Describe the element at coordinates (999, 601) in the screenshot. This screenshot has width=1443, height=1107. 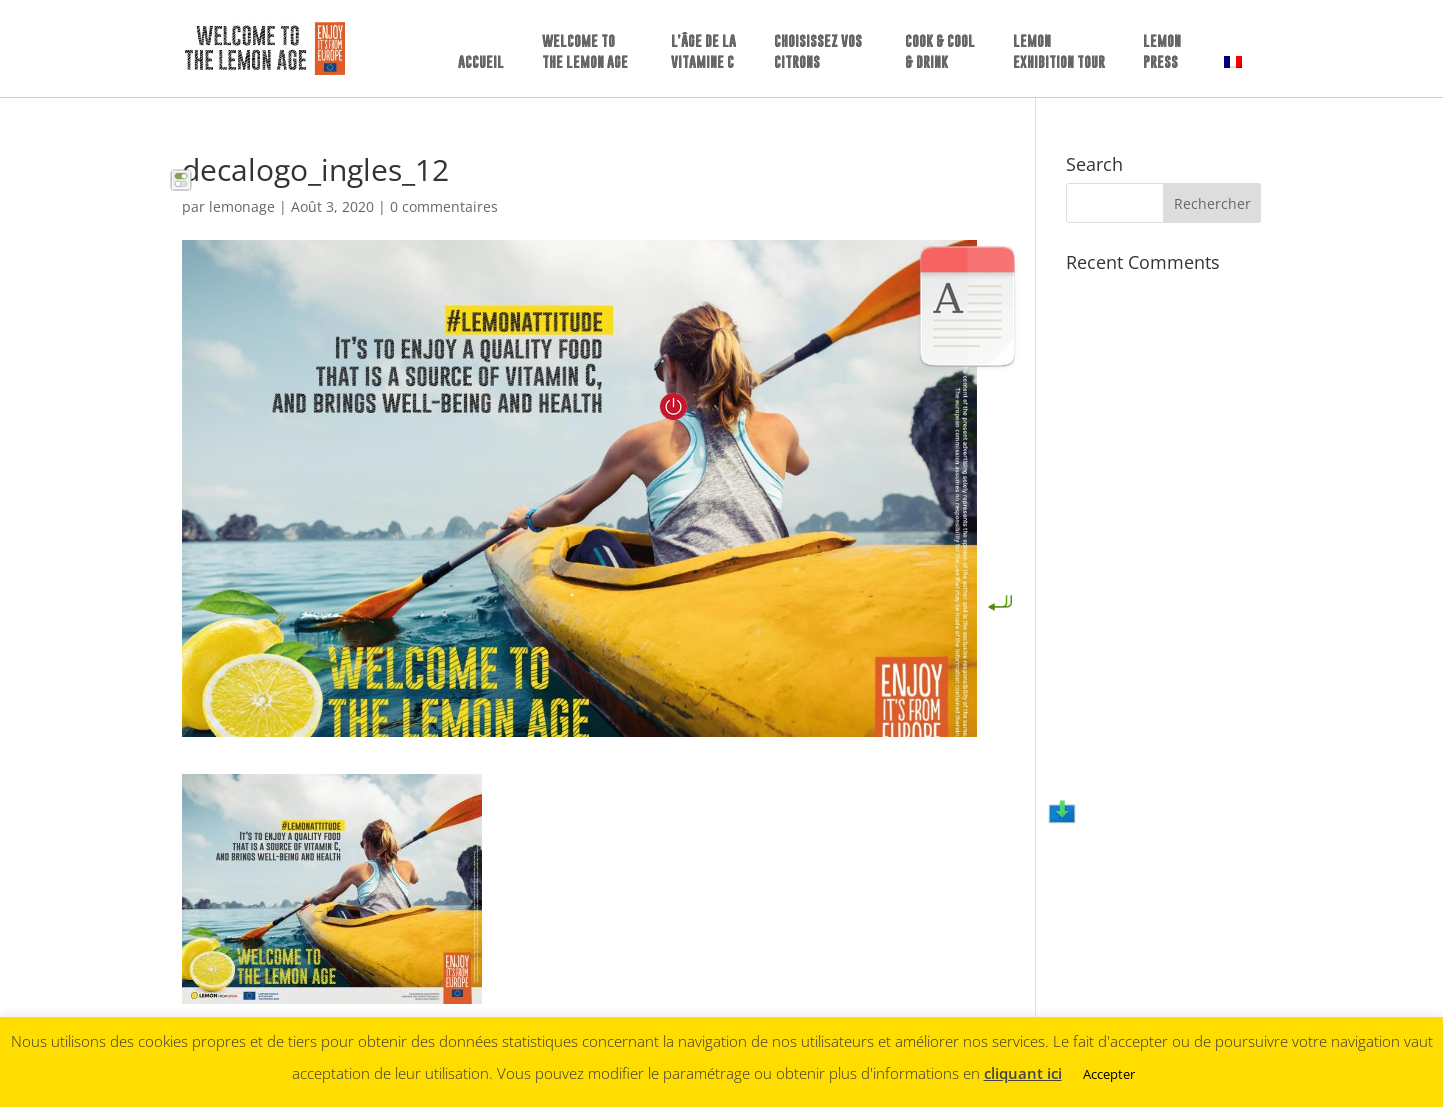
I see `reply to all recipients of an email` at that location.